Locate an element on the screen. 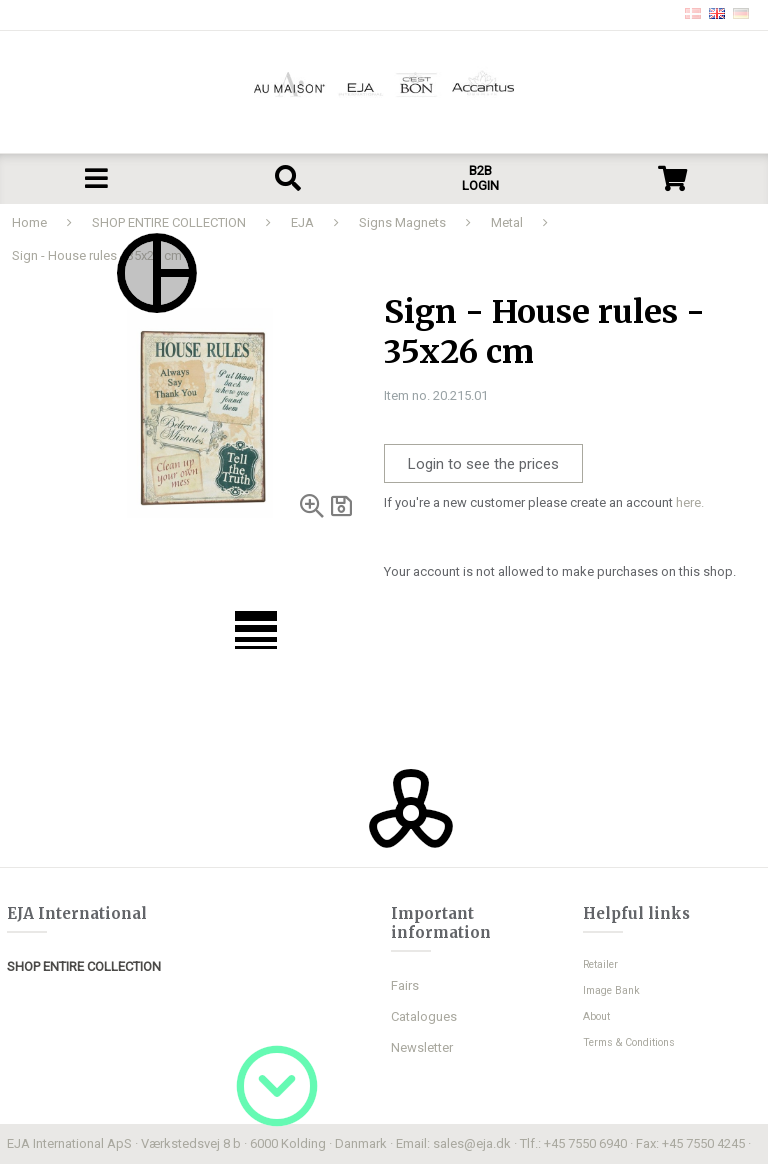 This screenshot has height=1164, width=768. fan or cooling system controls is located at coordinates (411, 809).